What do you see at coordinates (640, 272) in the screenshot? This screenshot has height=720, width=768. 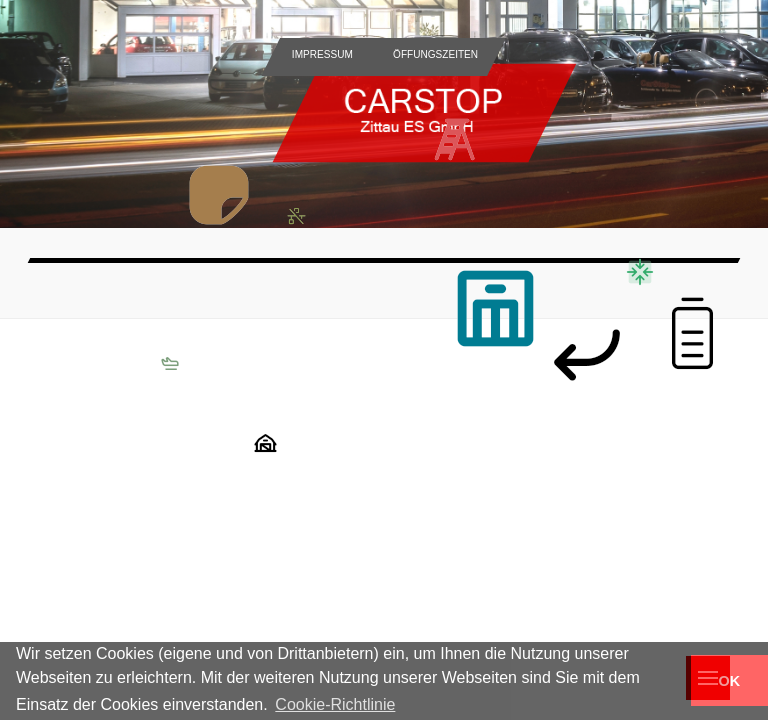 I see `collapse or minimize content` at bounding box center [640, 272].